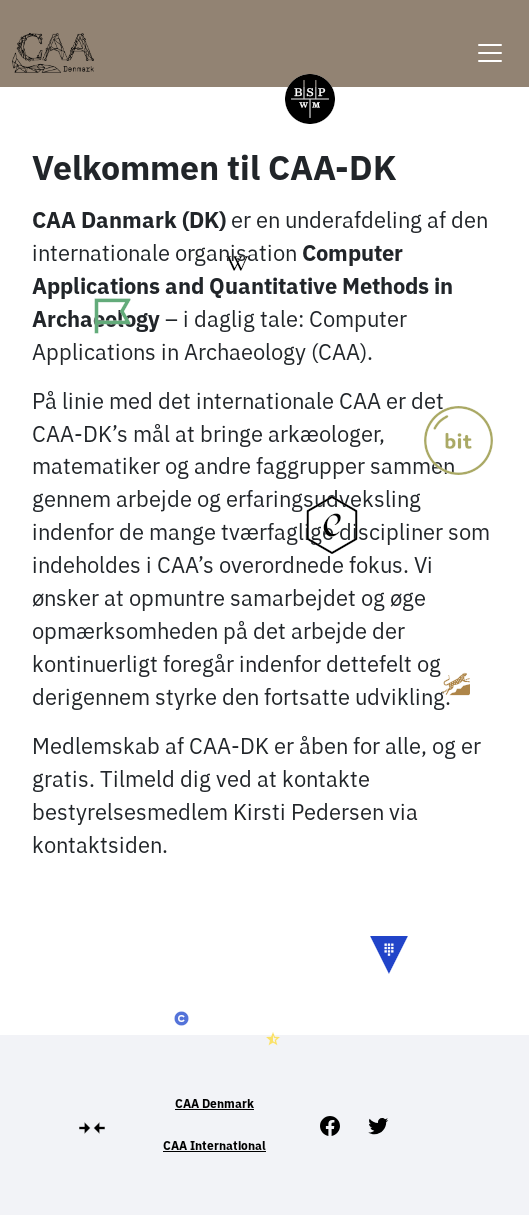 The height and width of the screenshot is (1215, 529). Describe the element at coordinates (389, 955) in the screenshot. I see `HashiCorp Vault application logo` at that location.